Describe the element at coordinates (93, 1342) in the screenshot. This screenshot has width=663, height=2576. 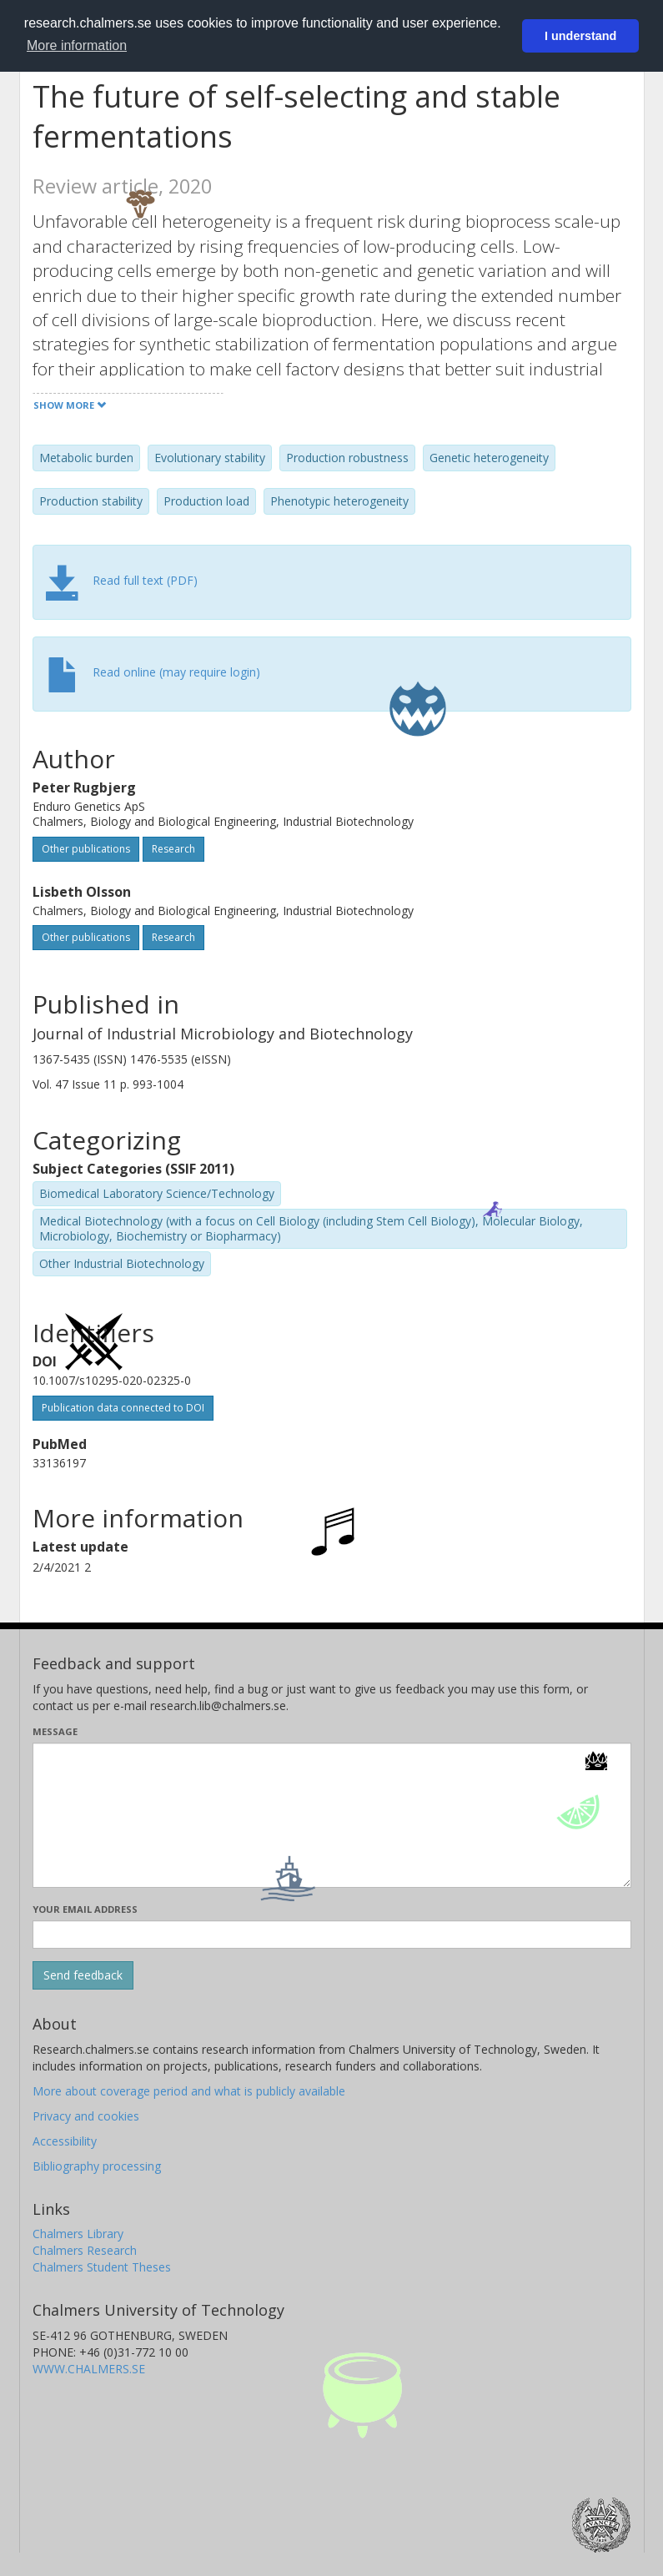
I see `indicates combat or battle mode` at that location.